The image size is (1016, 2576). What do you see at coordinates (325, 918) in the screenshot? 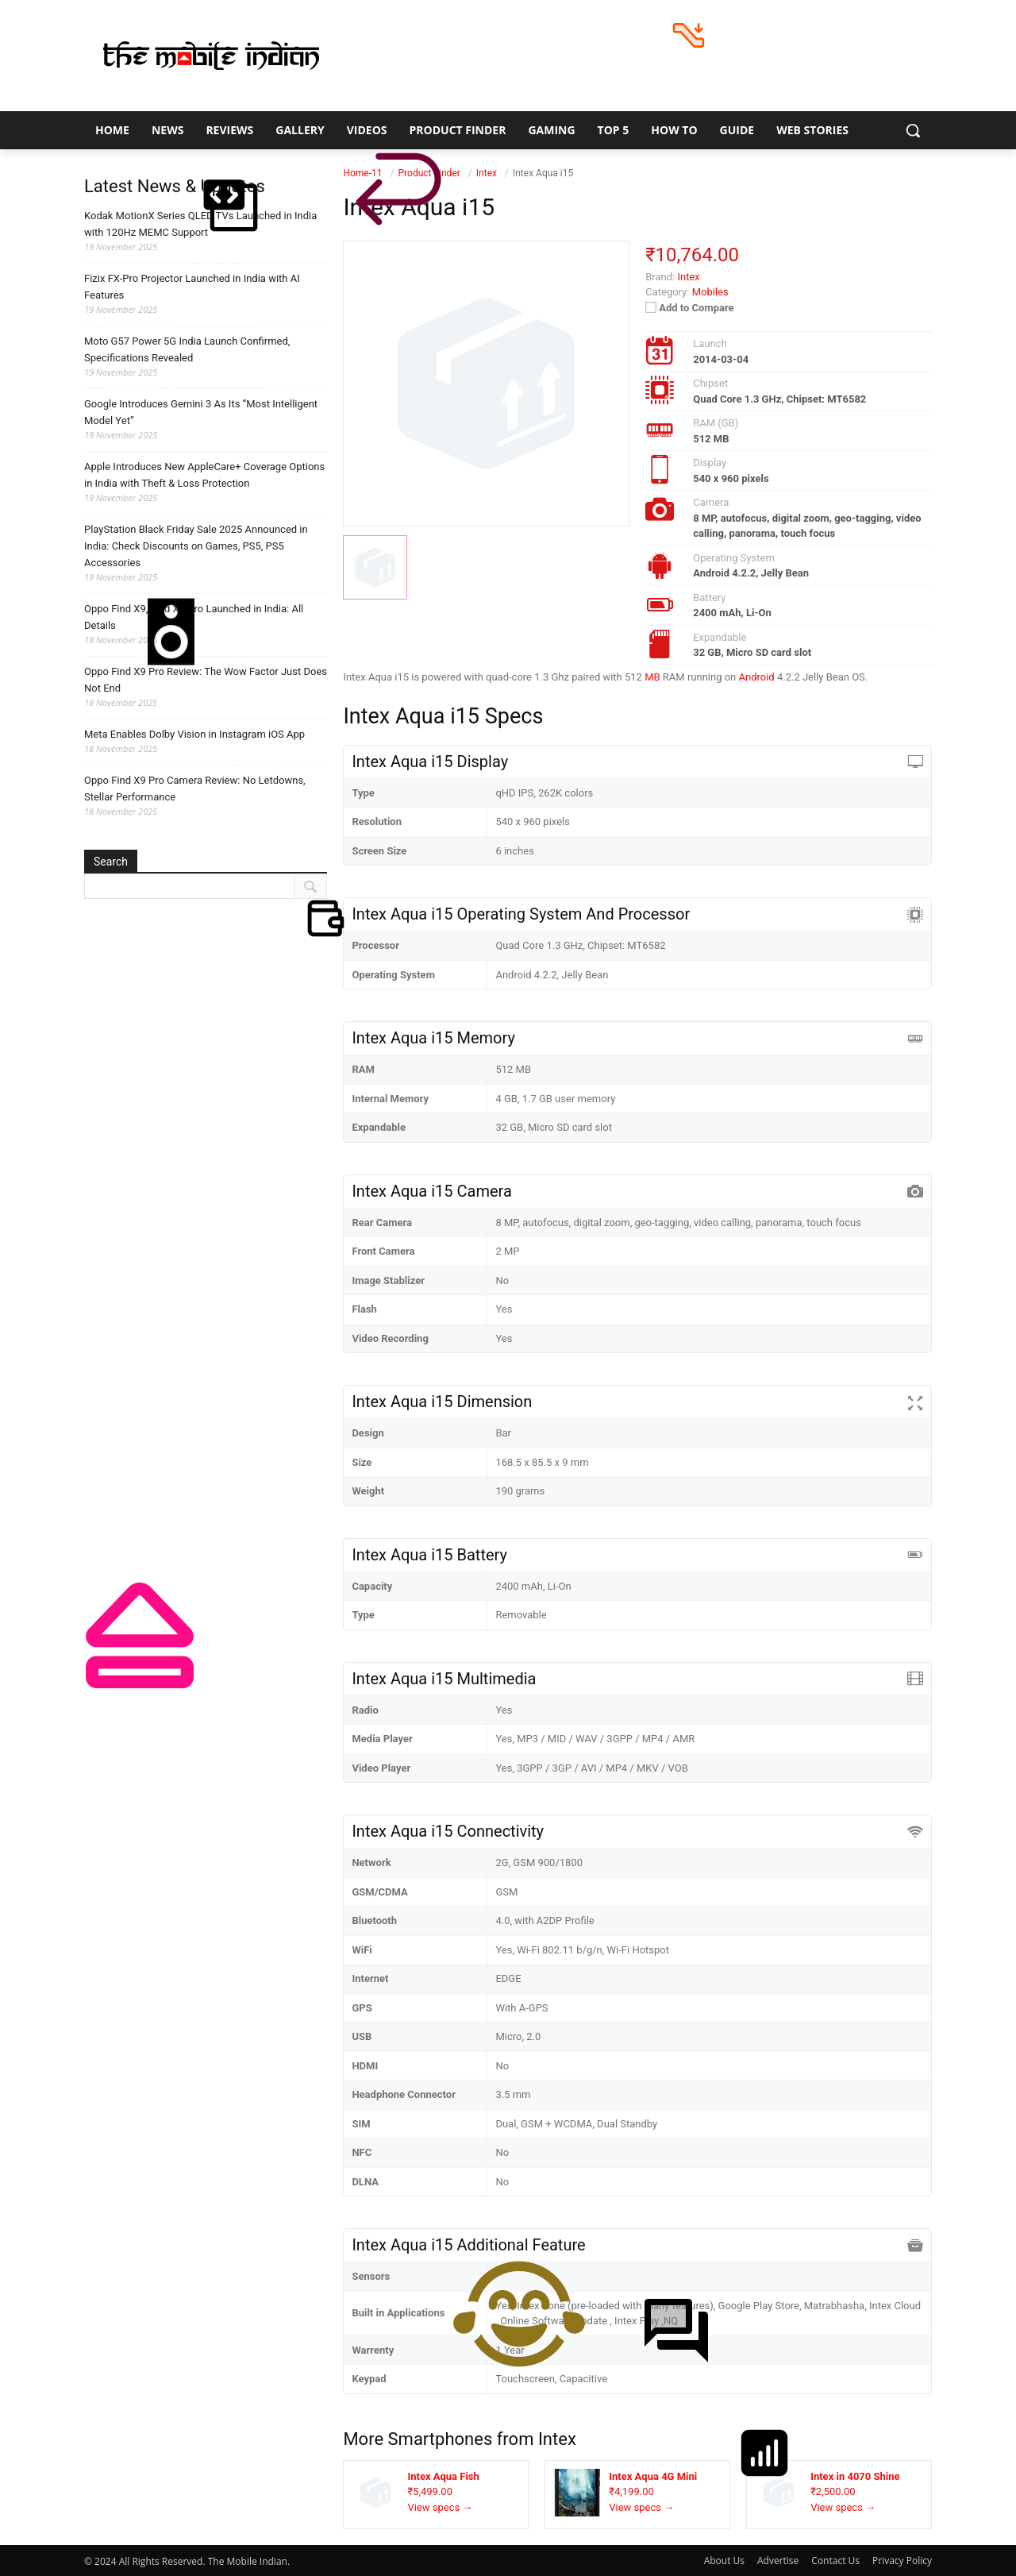
I see `access your wallet or payment methods` at bounding box center [325, 918].